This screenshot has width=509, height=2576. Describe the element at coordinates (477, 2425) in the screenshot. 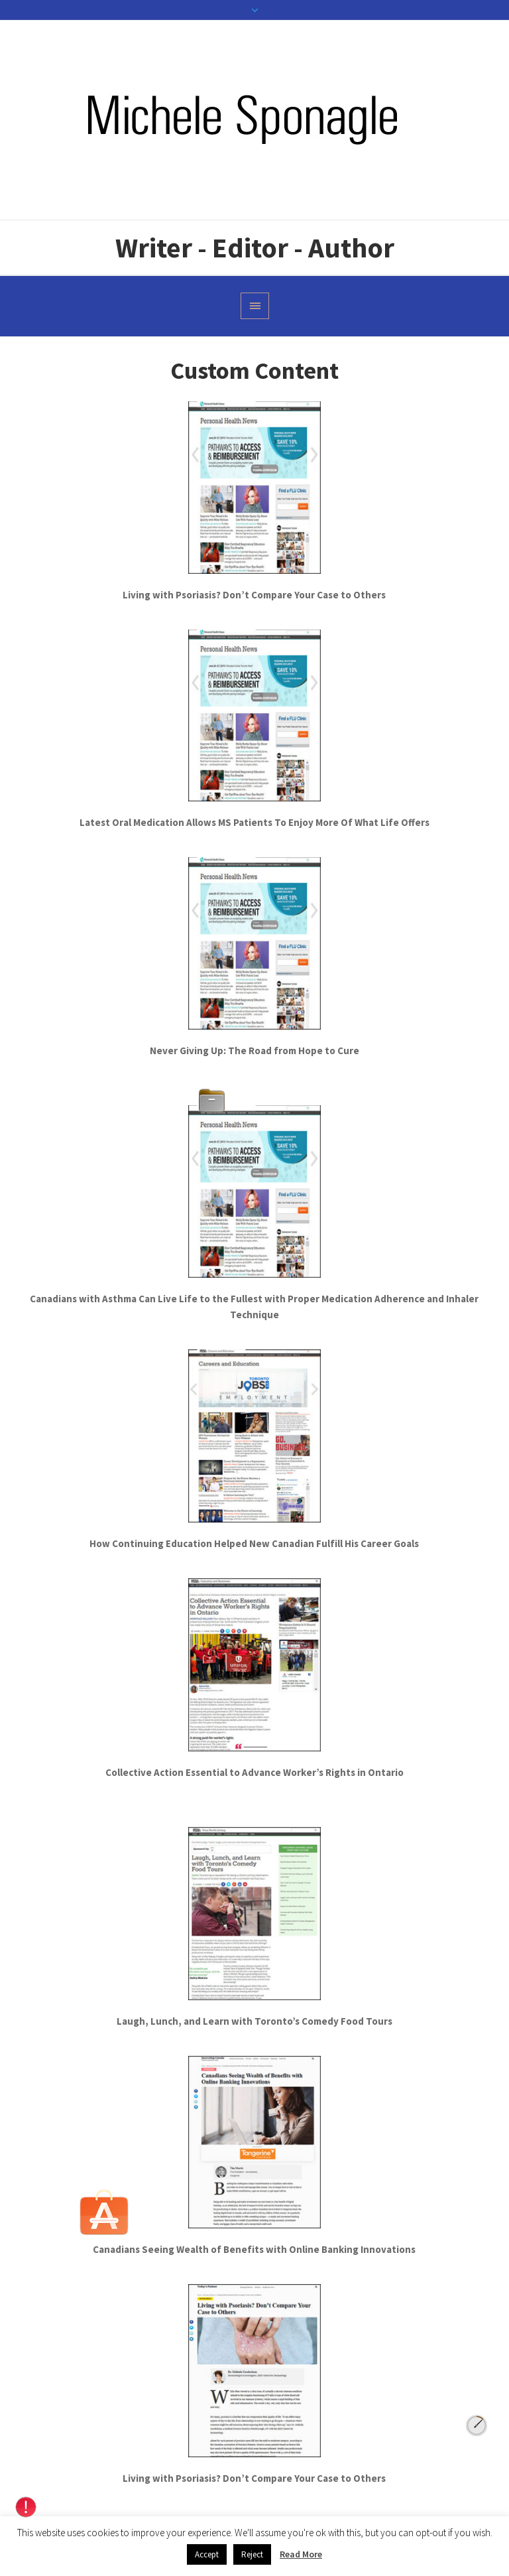

I see `open sysprof system profiler application` at that location.